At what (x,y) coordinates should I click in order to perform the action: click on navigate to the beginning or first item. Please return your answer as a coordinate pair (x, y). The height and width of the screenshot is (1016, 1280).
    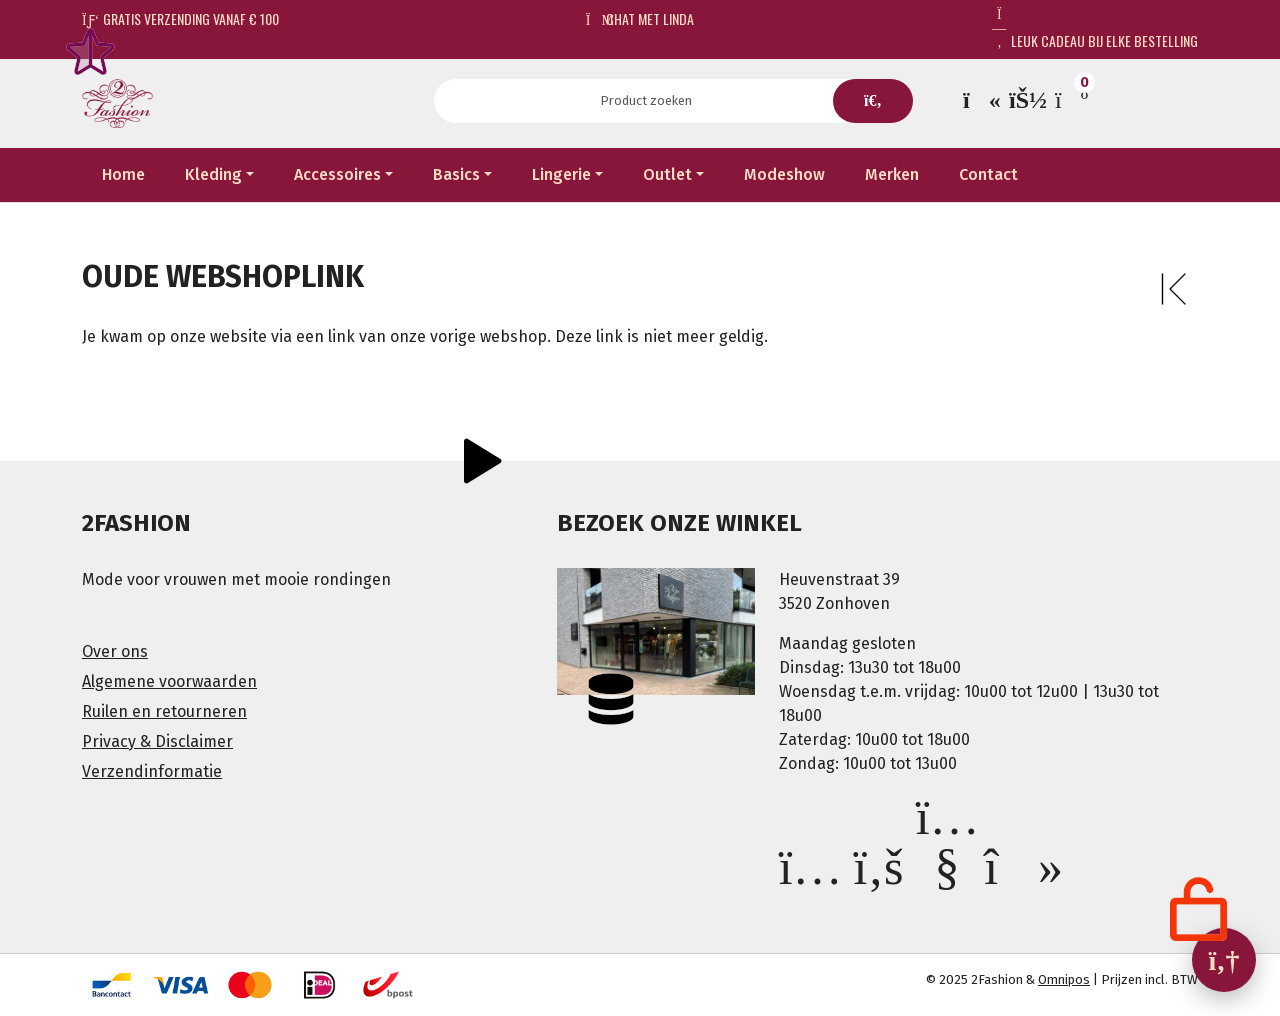
    Looking at the image, I should click on (1173, 289).